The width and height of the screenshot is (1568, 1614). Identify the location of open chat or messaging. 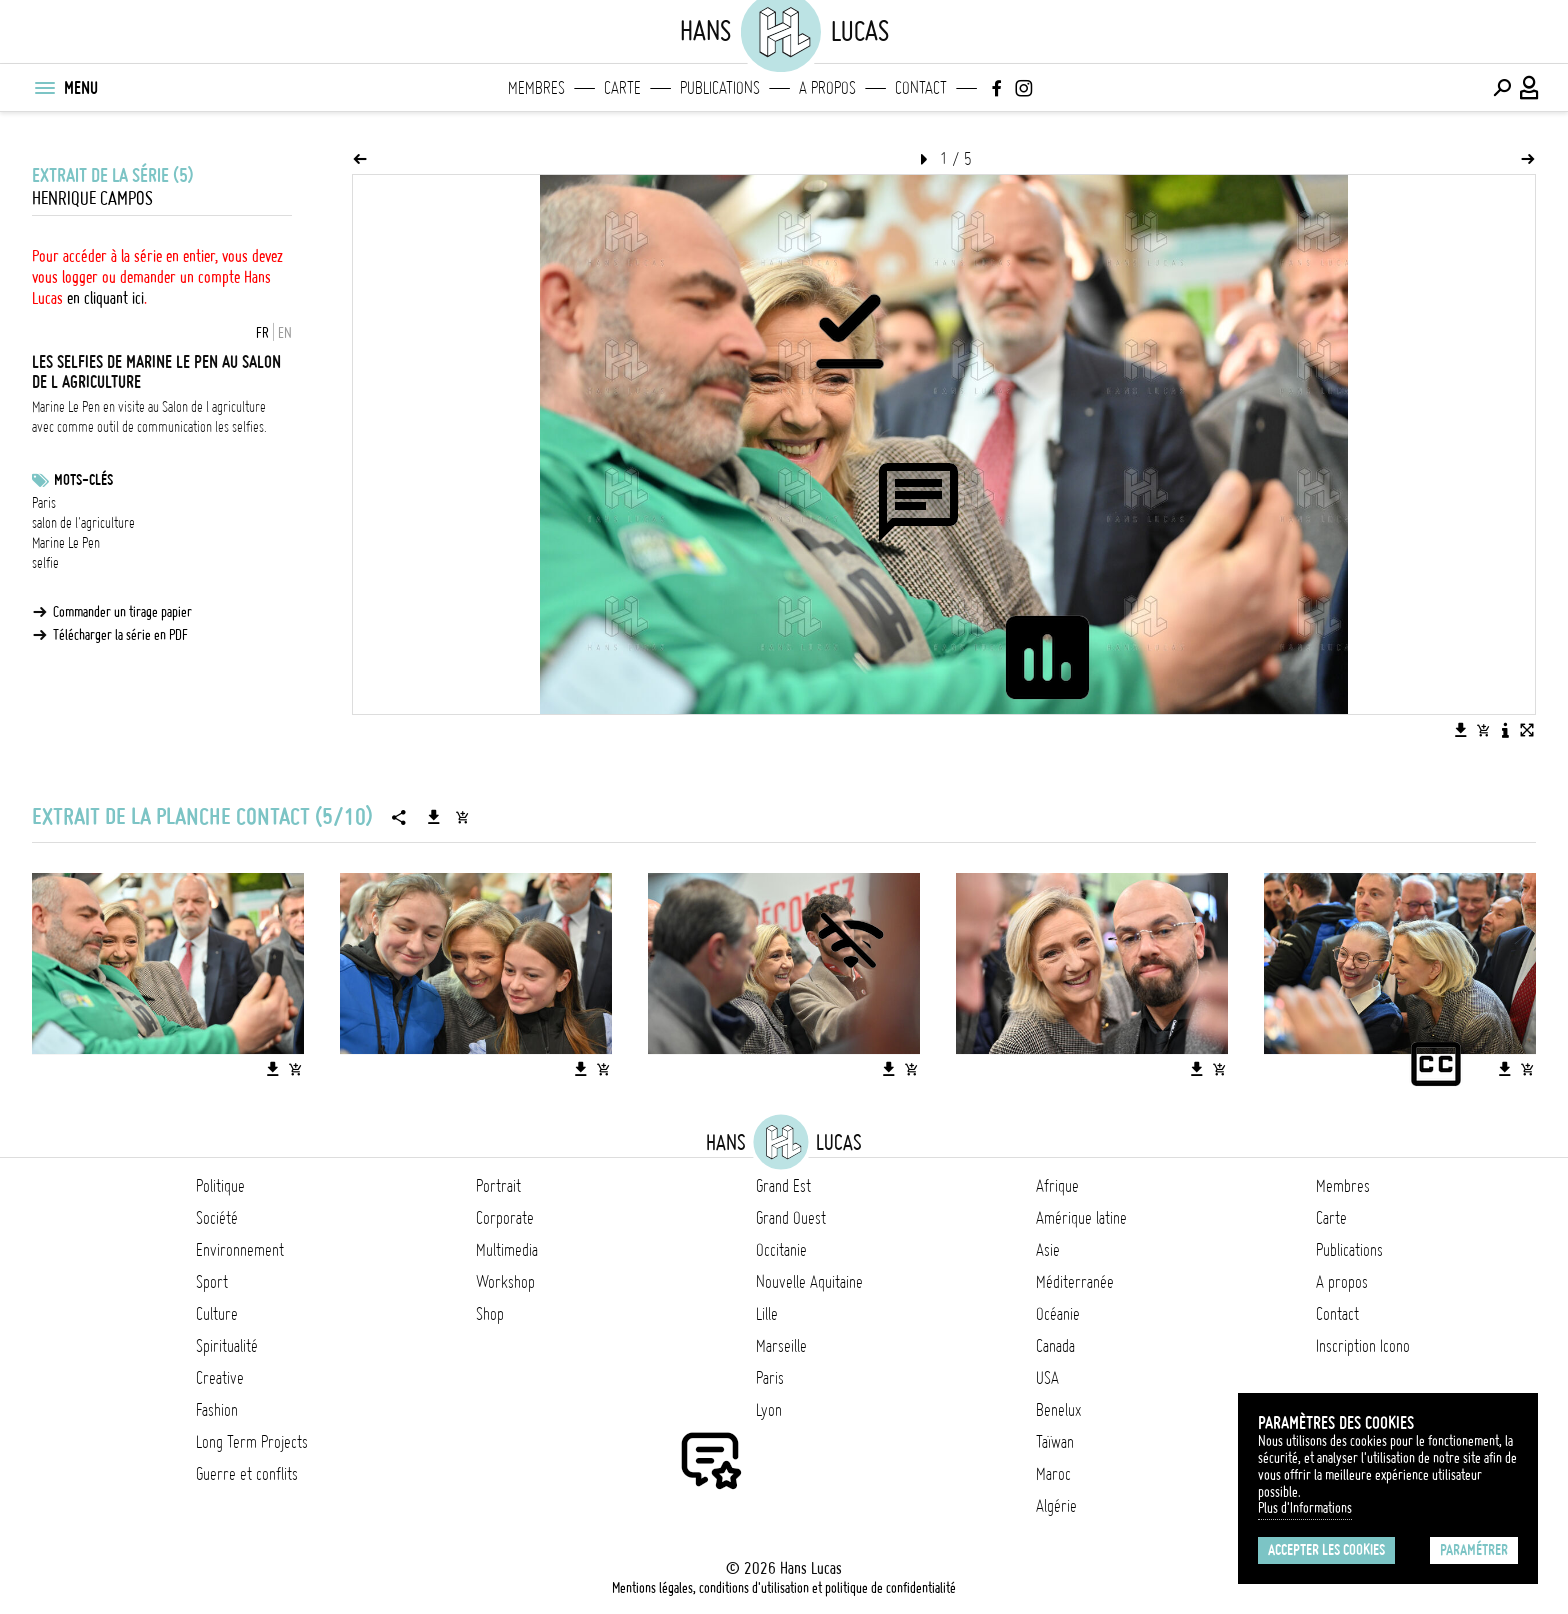
(918, 502).